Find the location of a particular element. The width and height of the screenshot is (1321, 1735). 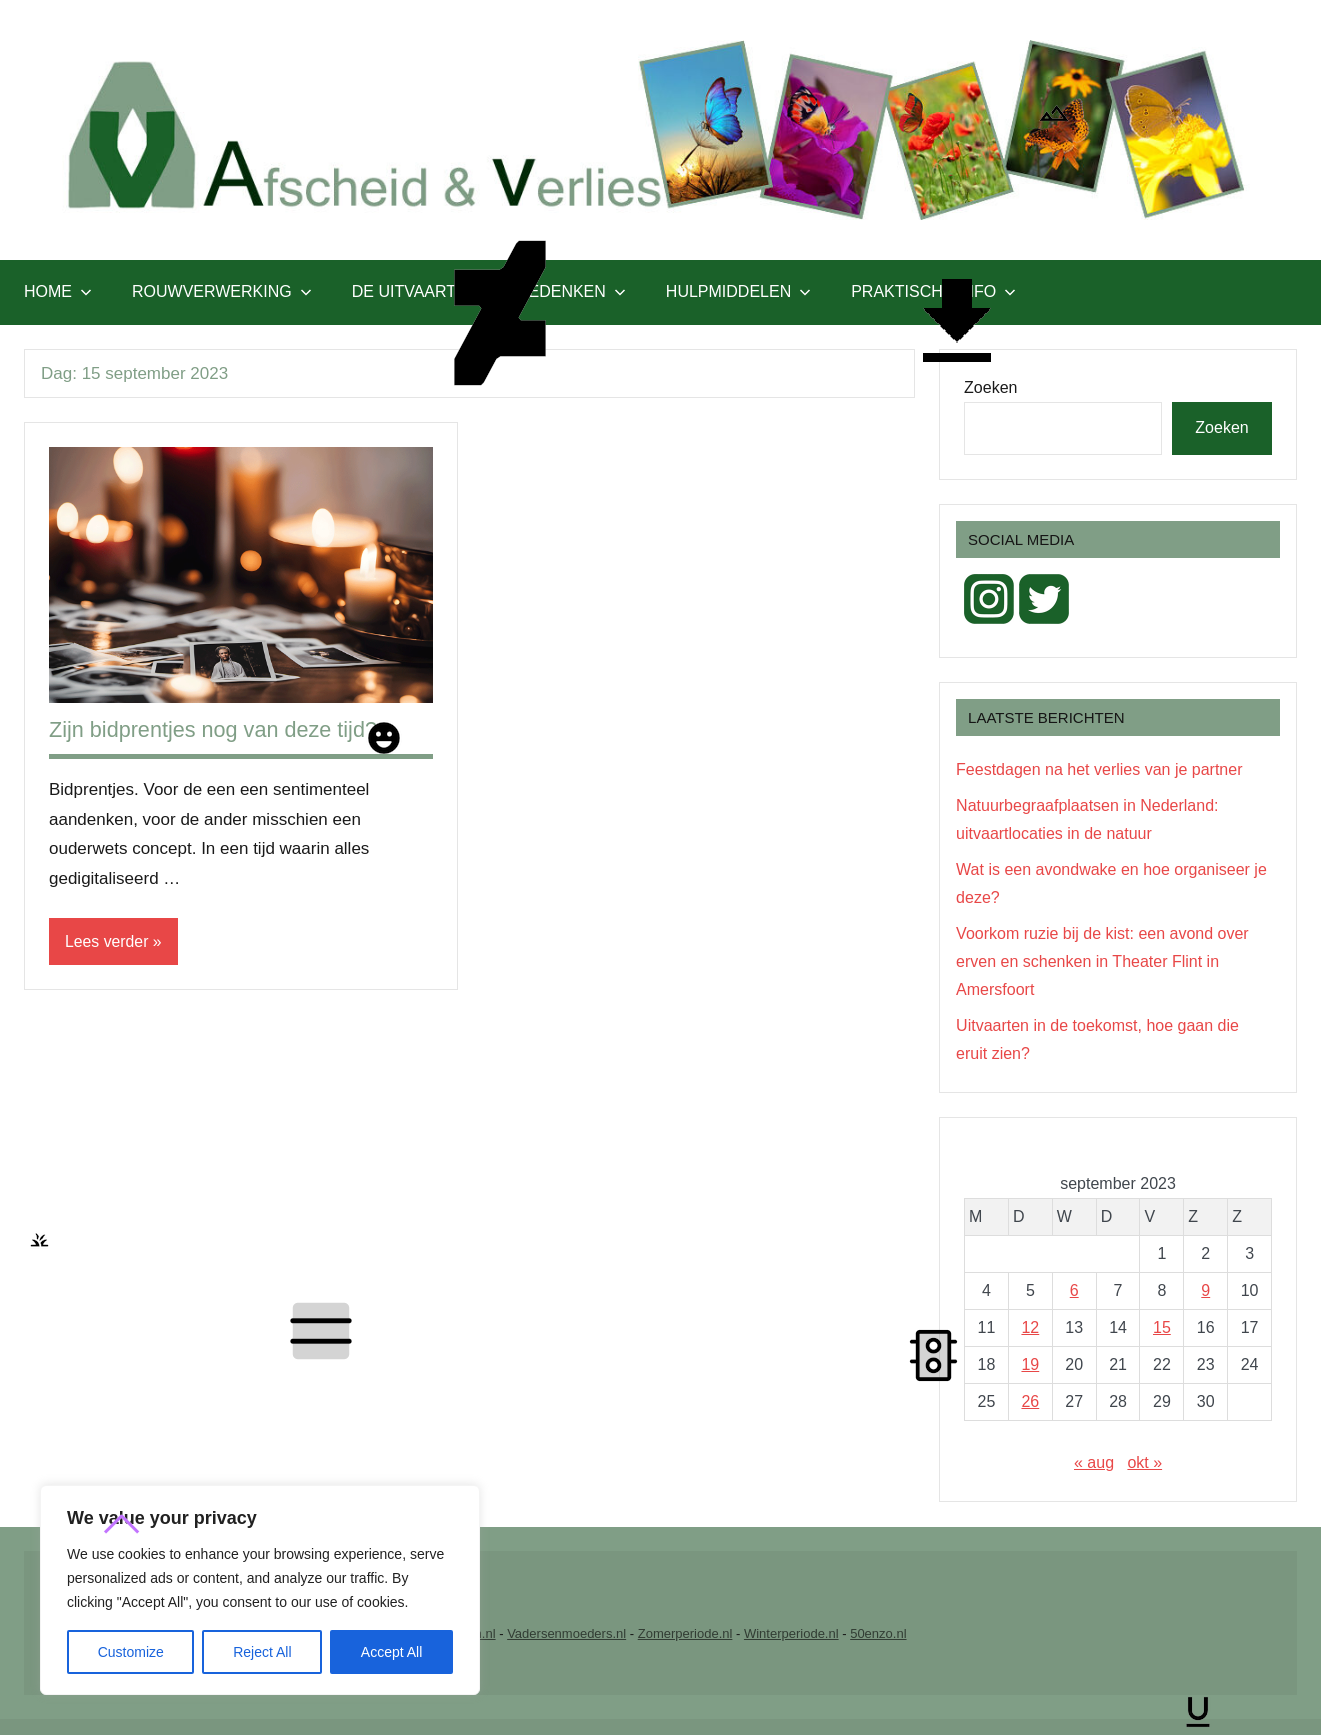

collapse or minimize a section is located at coordinates (121, 1525).